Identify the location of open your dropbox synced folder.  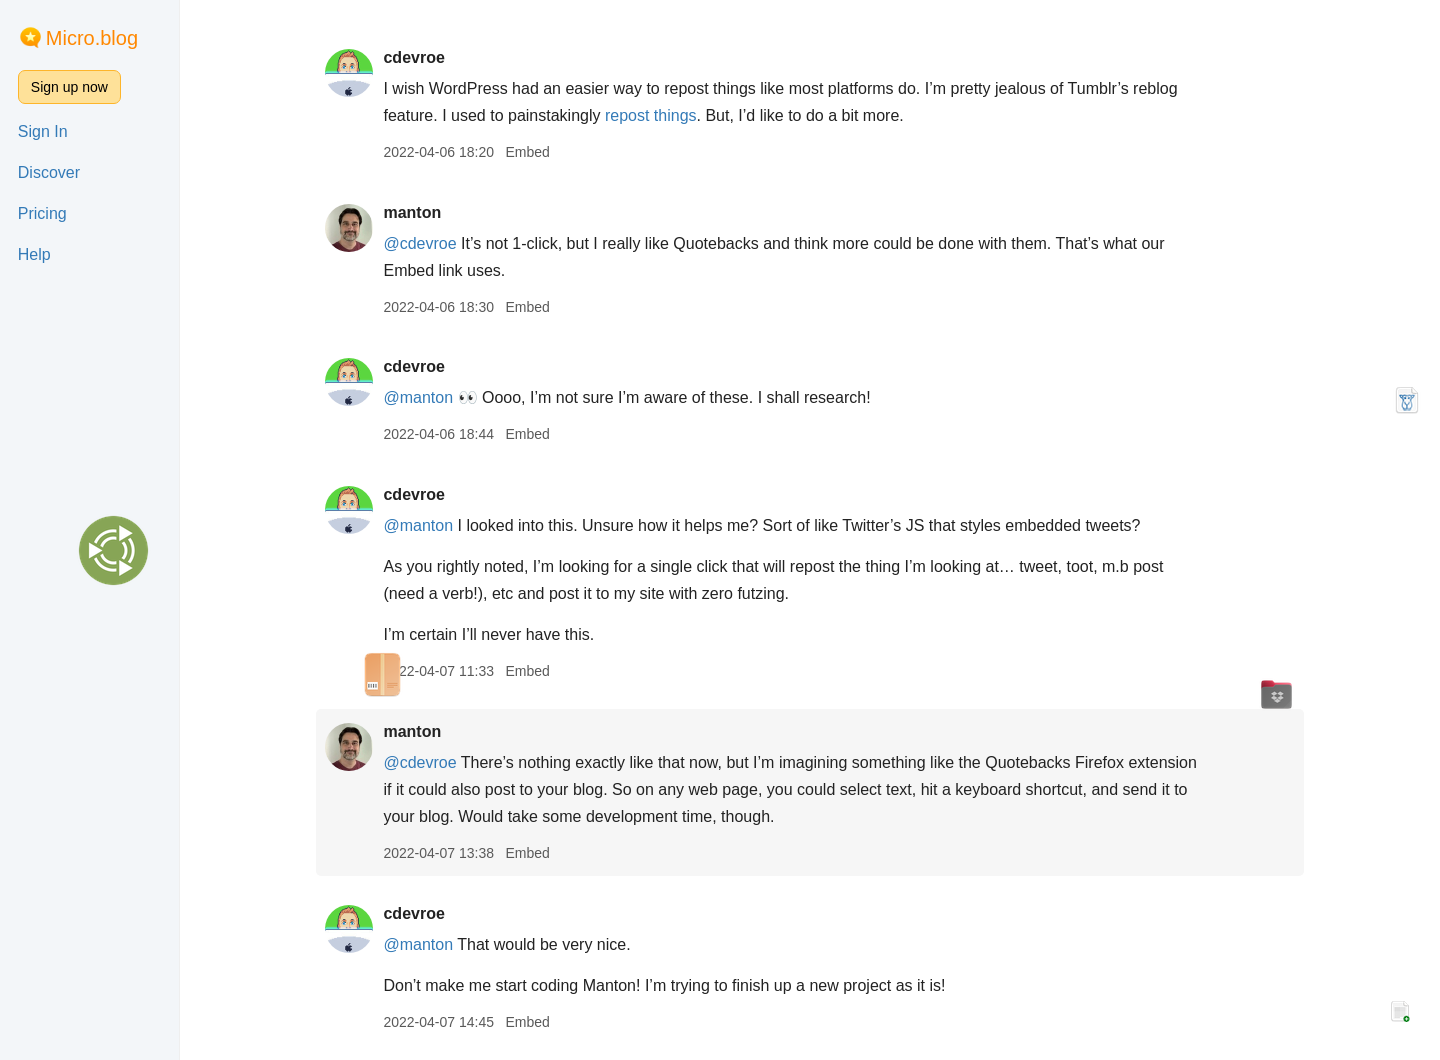
(1276, 694).